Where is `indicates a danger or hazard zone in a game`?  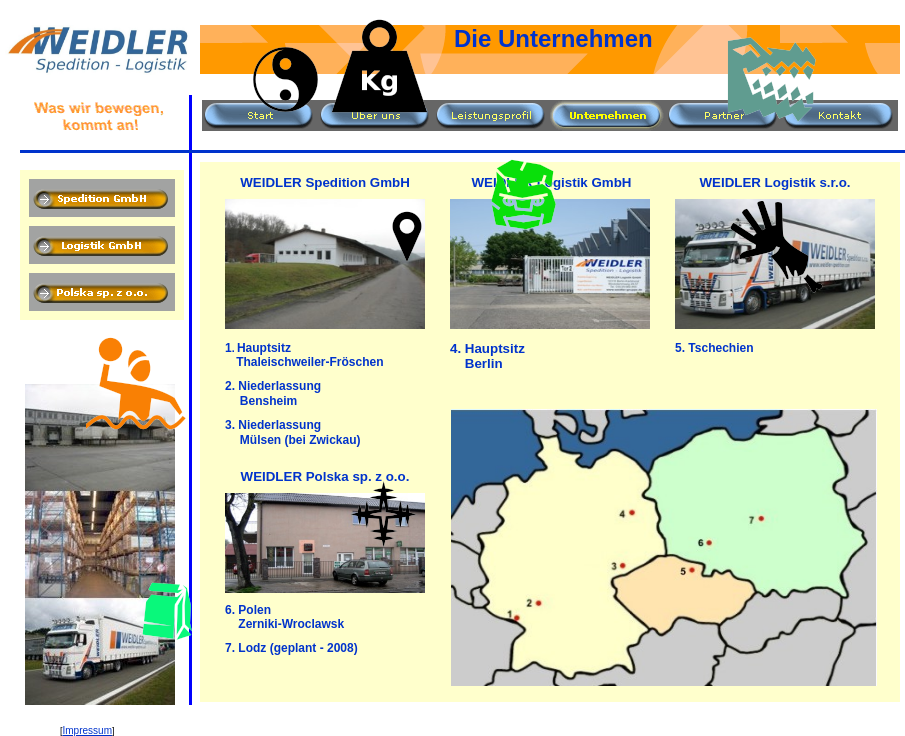
indicates a danger or hazard zone in a game is located at coordinates (771, 80).